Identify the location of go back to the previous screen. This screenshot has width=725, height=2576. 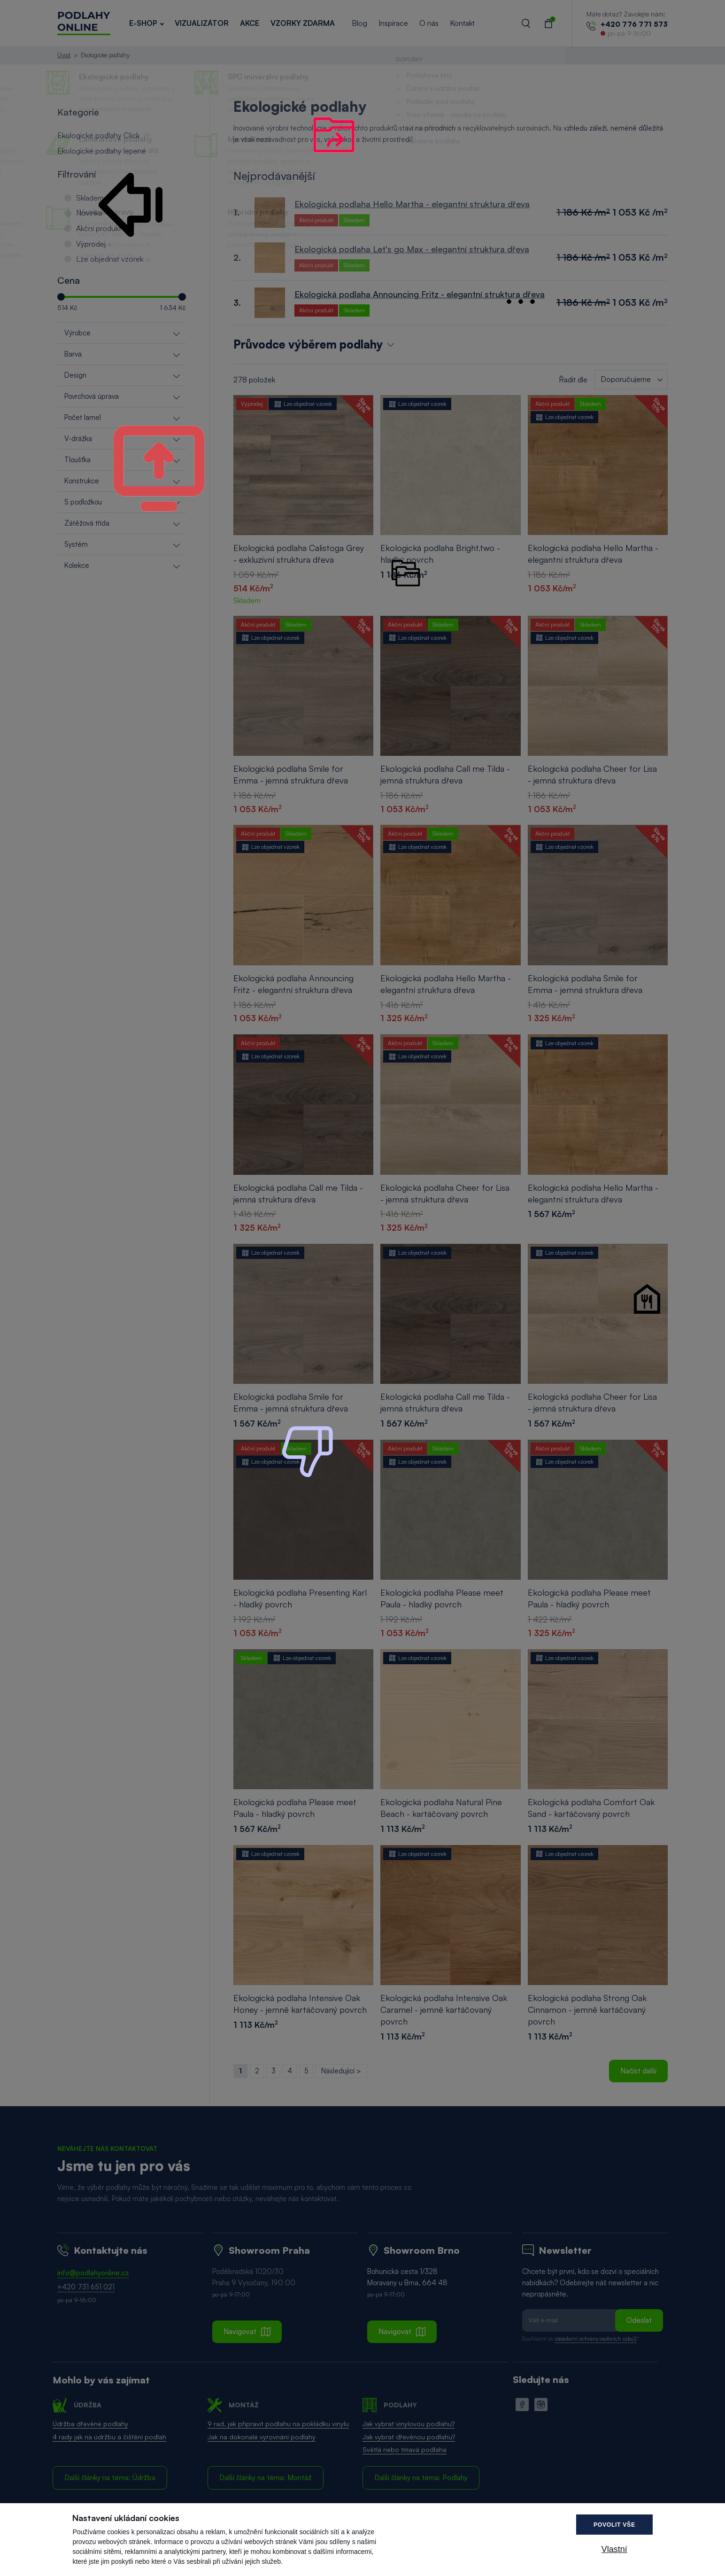
(133, 205).